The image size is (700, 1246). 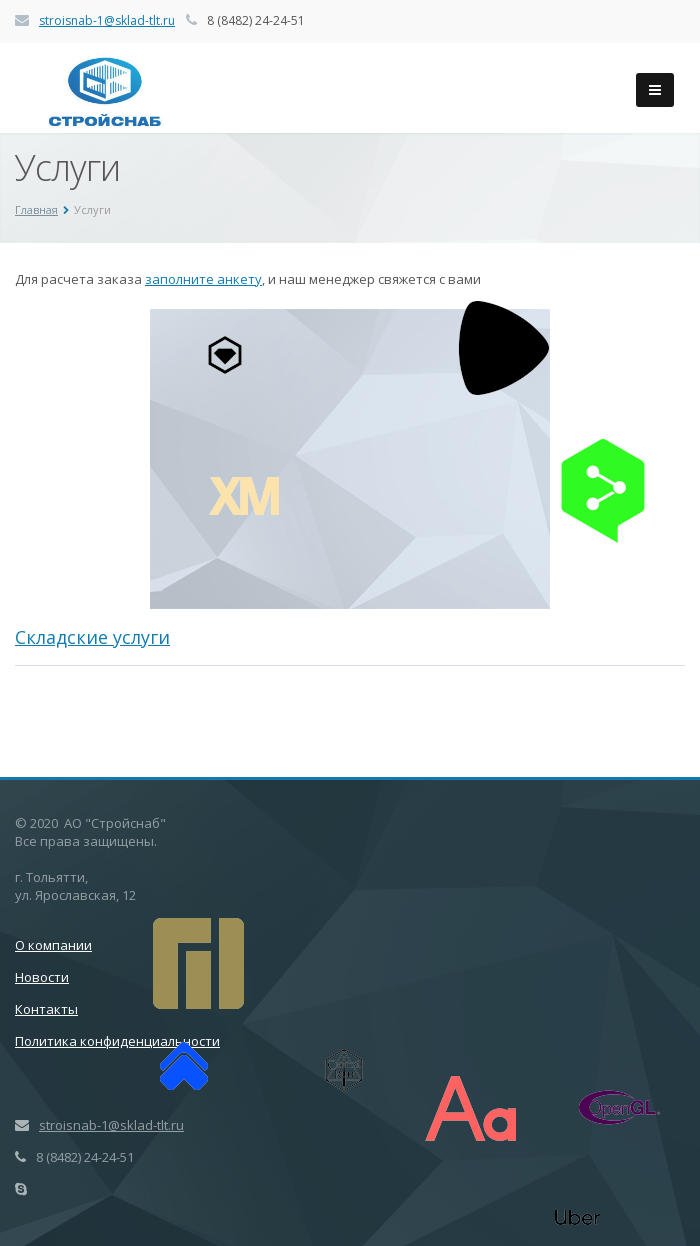 I want to click on critical role official logo, so click(x=344, y=1070).